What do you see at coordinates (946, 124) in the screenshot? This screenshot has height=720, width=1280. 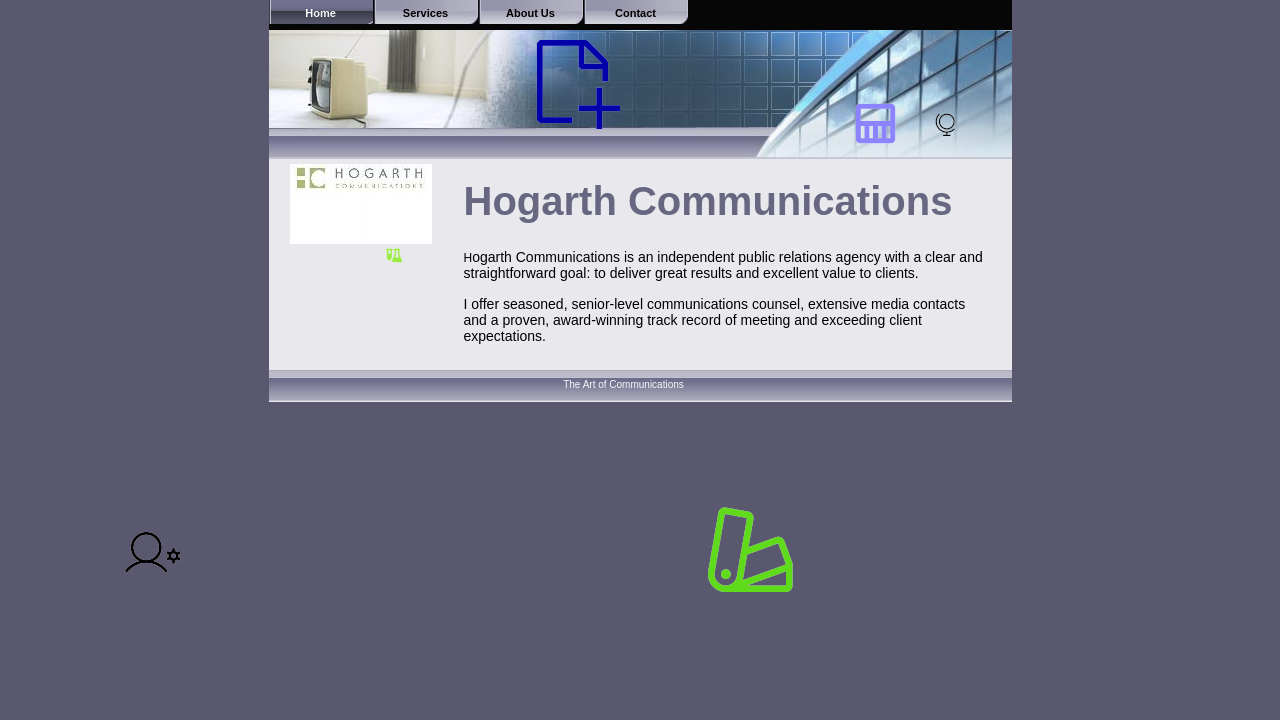 I see `access global or international settings` at bounding box center [946, 124].